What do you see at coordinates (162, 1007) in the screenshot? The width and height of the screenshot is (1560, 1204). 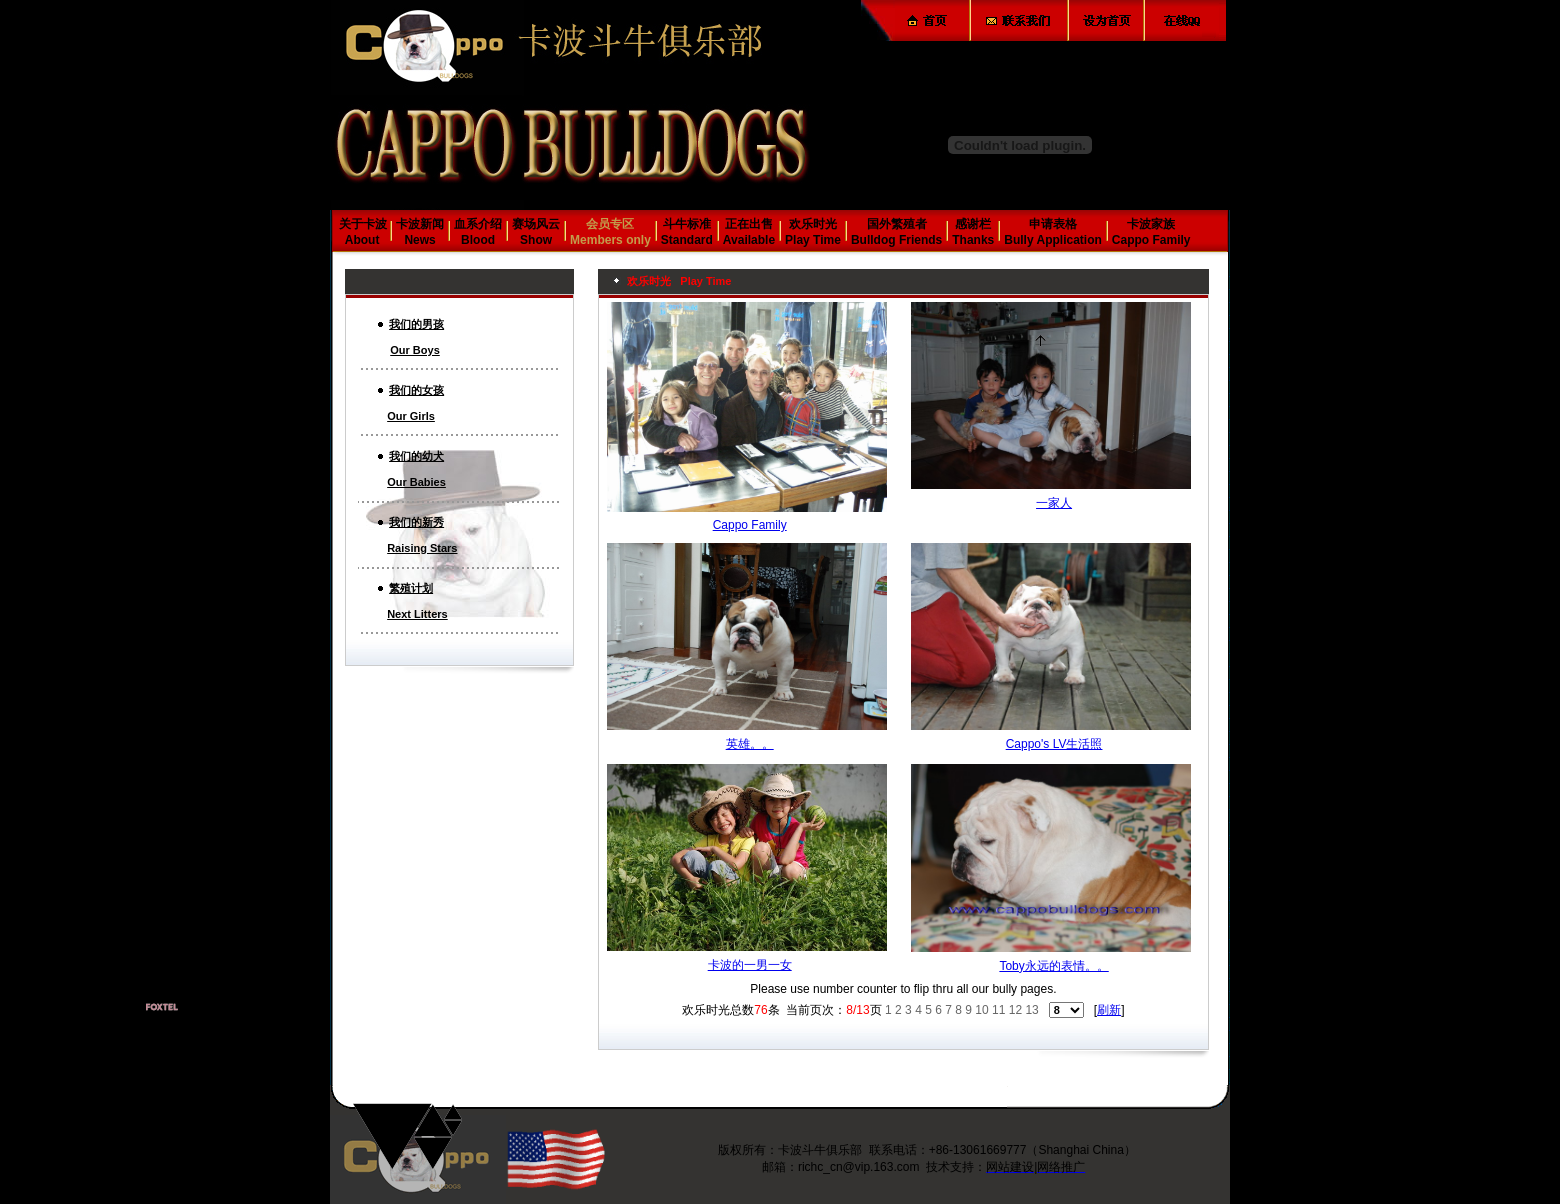 I see `open the Foxtel streaming app` at bounding box center [162, 1007].